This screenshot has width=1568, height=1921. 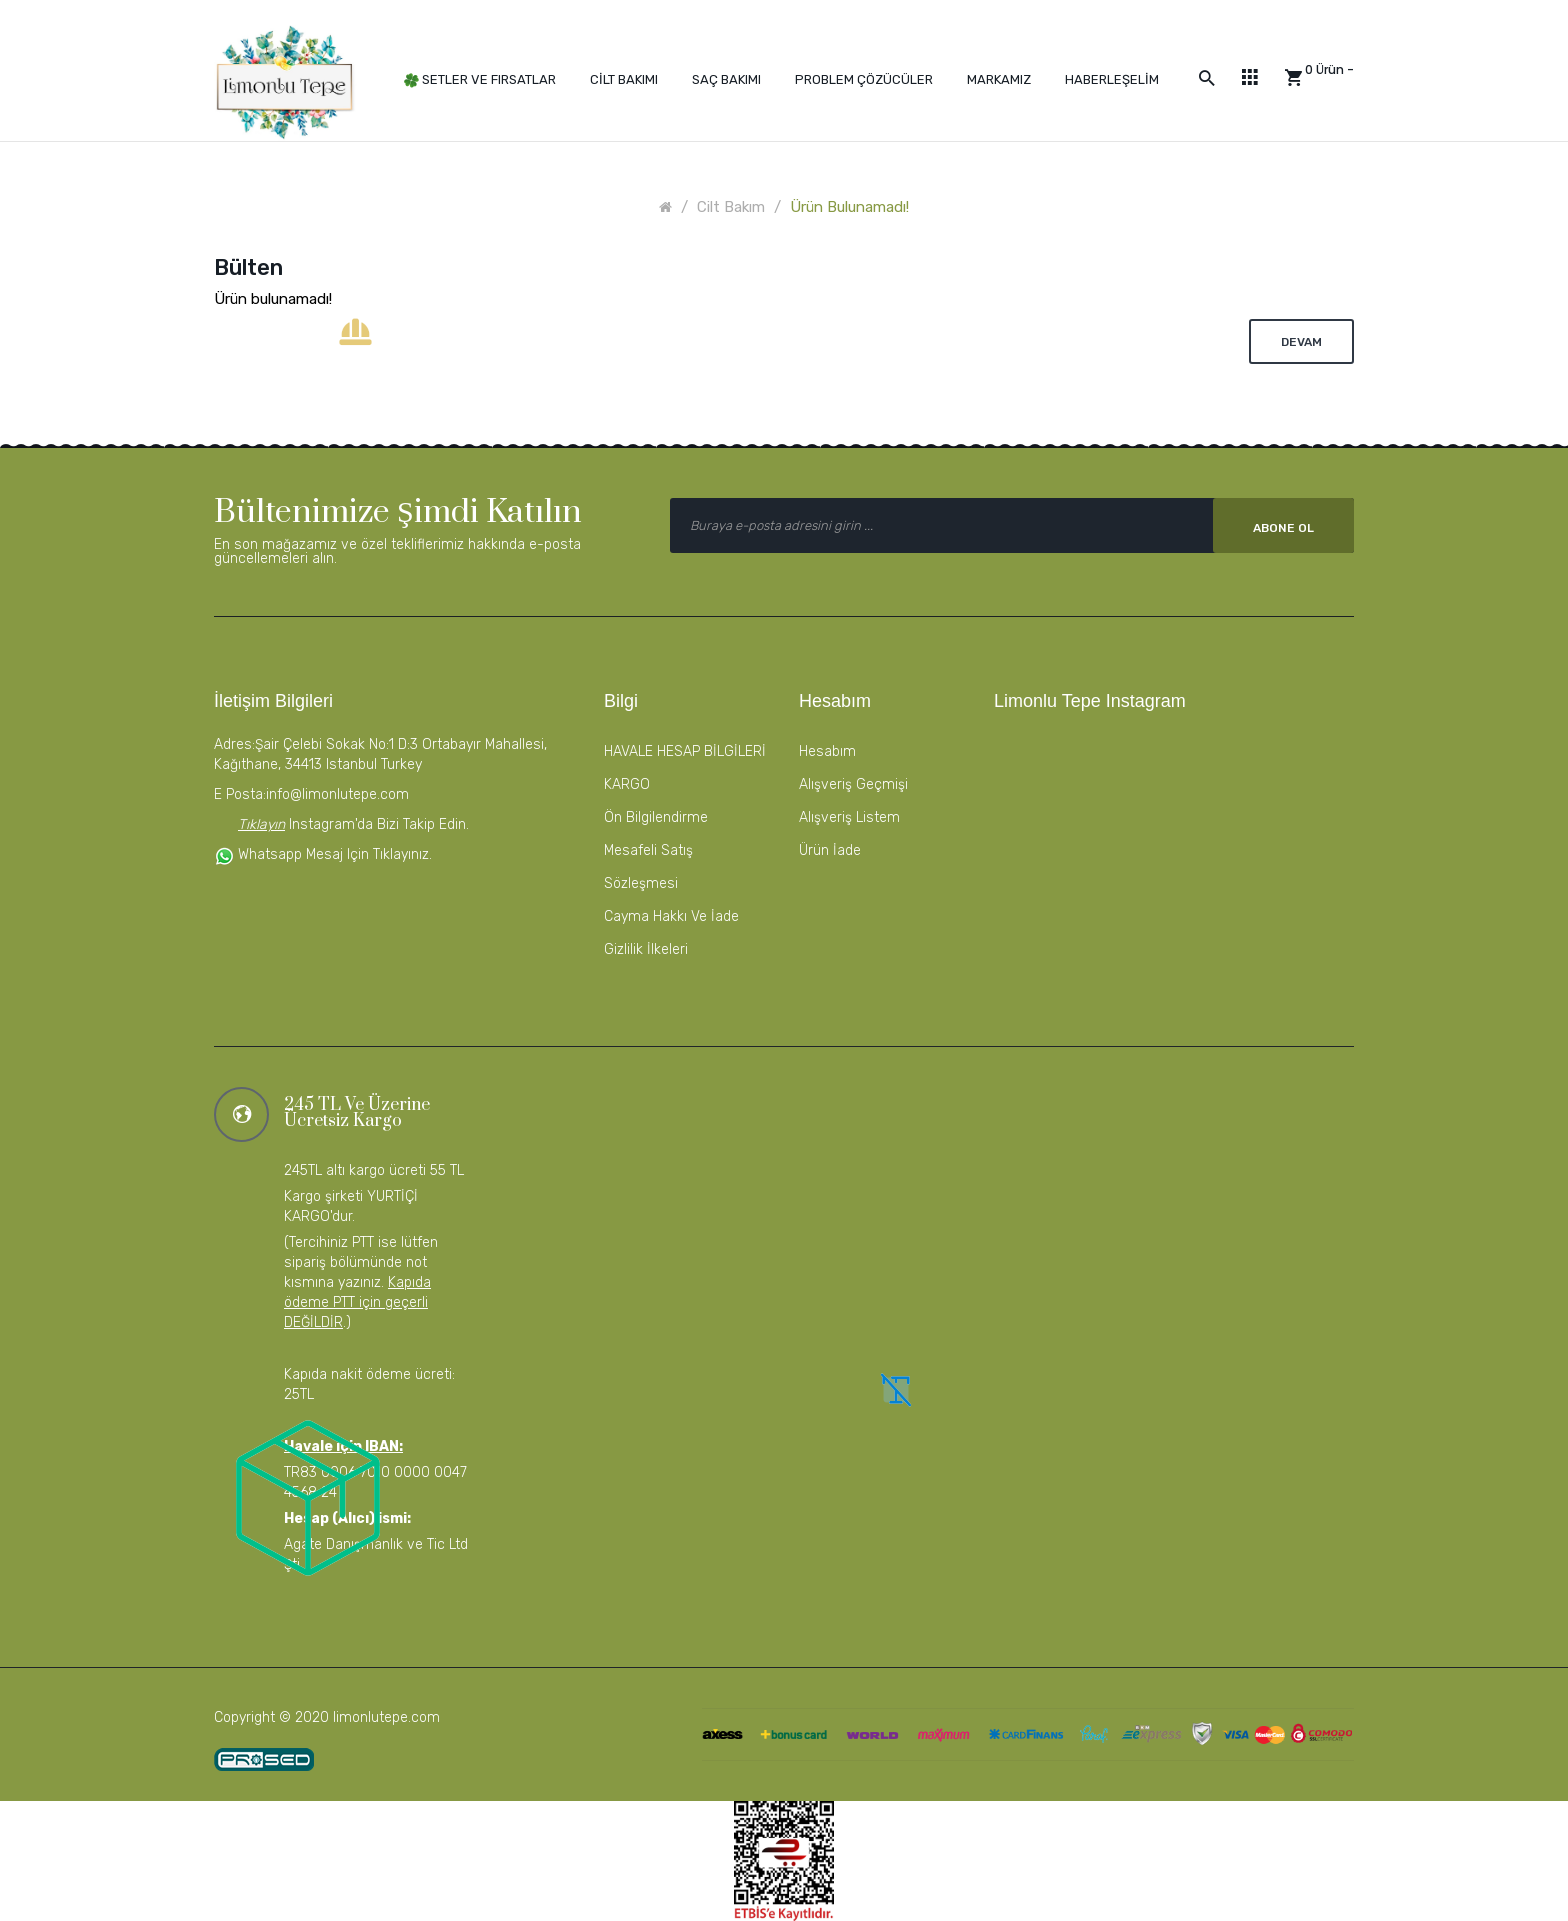 I want to click on view package or shipment details, so click(x=308, y=1498).